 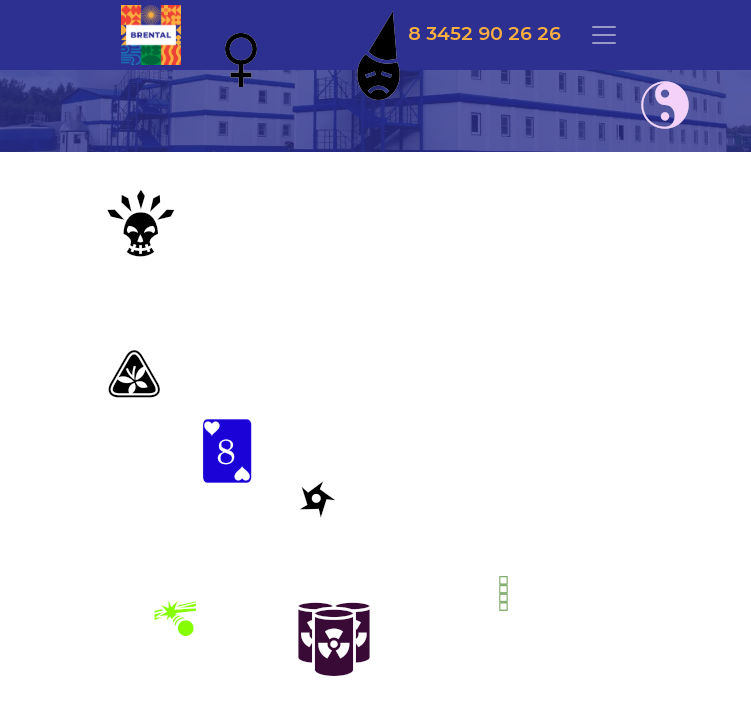 I want to click on warning about environmental or ecological impact, so click(x=134, y=376).